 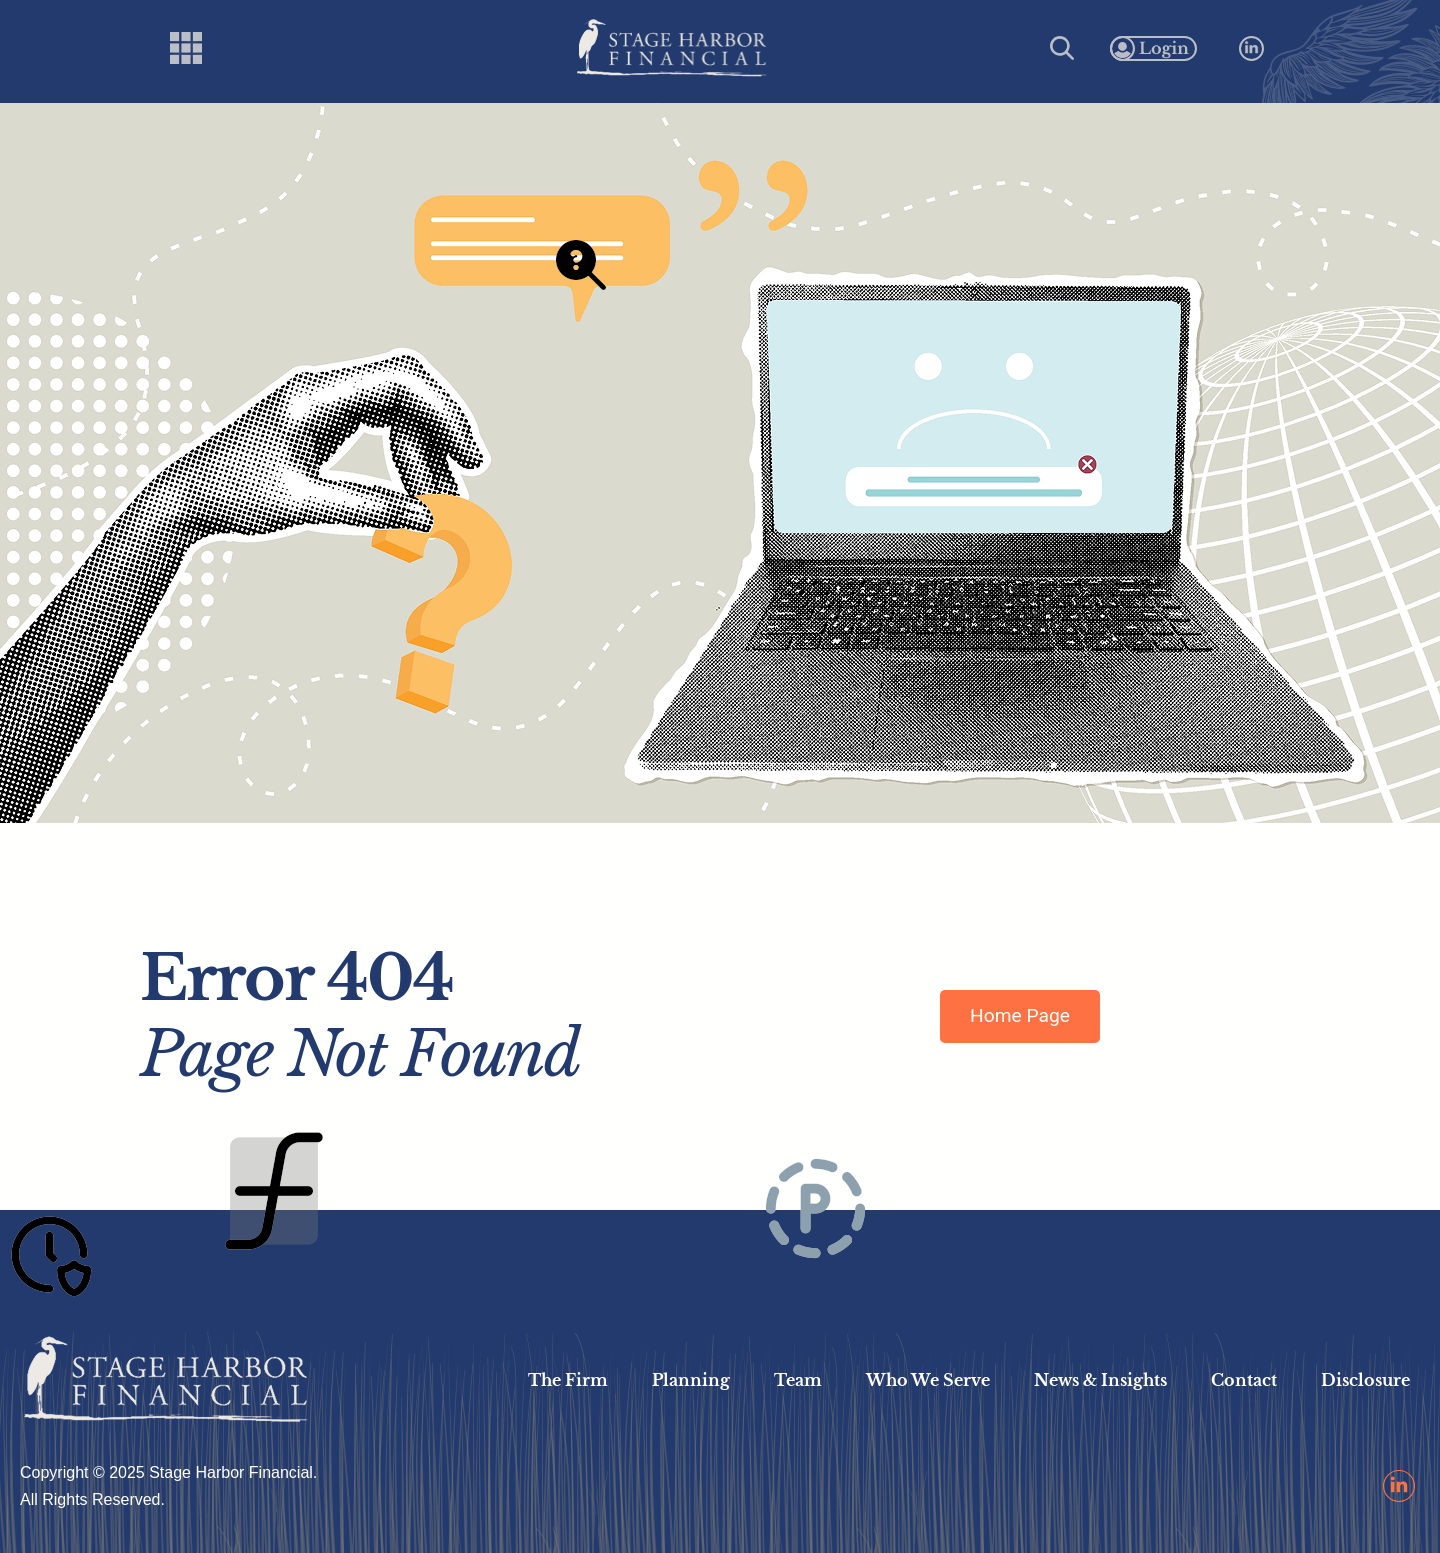 I want to click on search for help or support topics, so click(x=581, y=265).